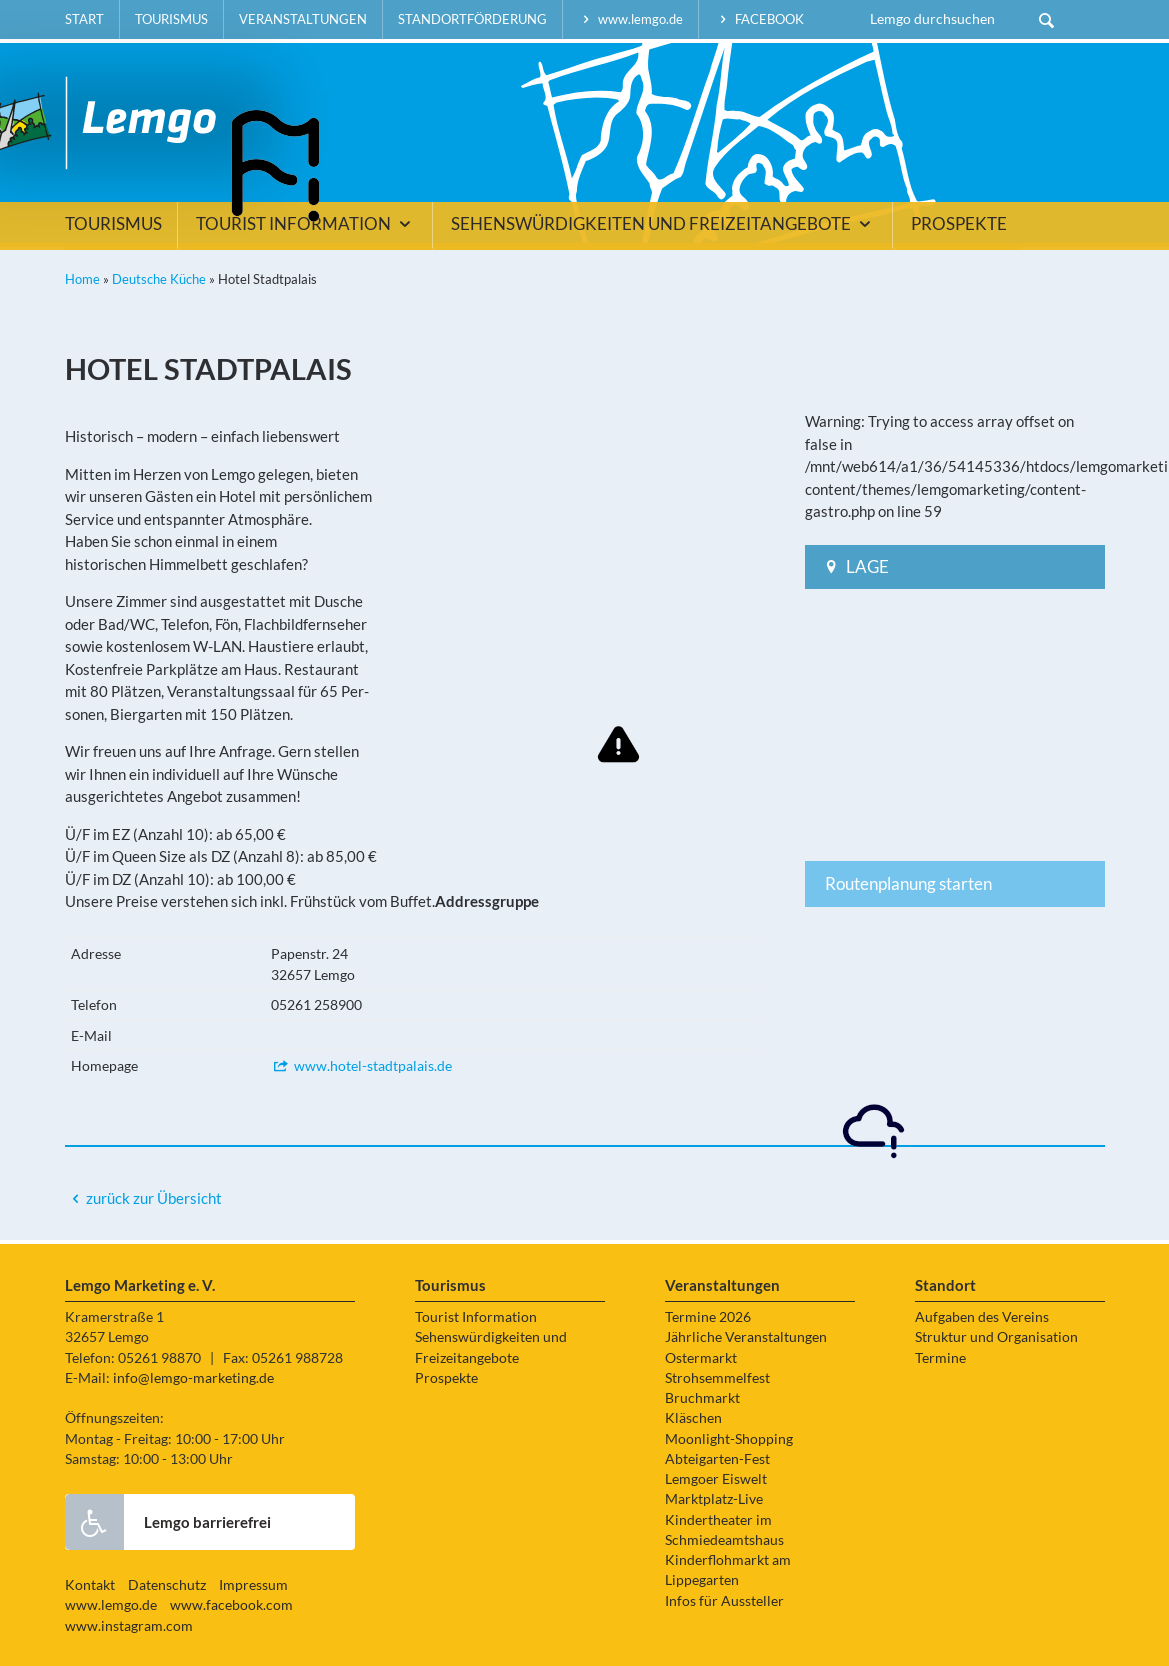 The image size is (1169, 1666). What do you see at coordinates (618, 745) in the screenshot?
I see `indicates a warning or caution state` at bounding box center [618, 745].